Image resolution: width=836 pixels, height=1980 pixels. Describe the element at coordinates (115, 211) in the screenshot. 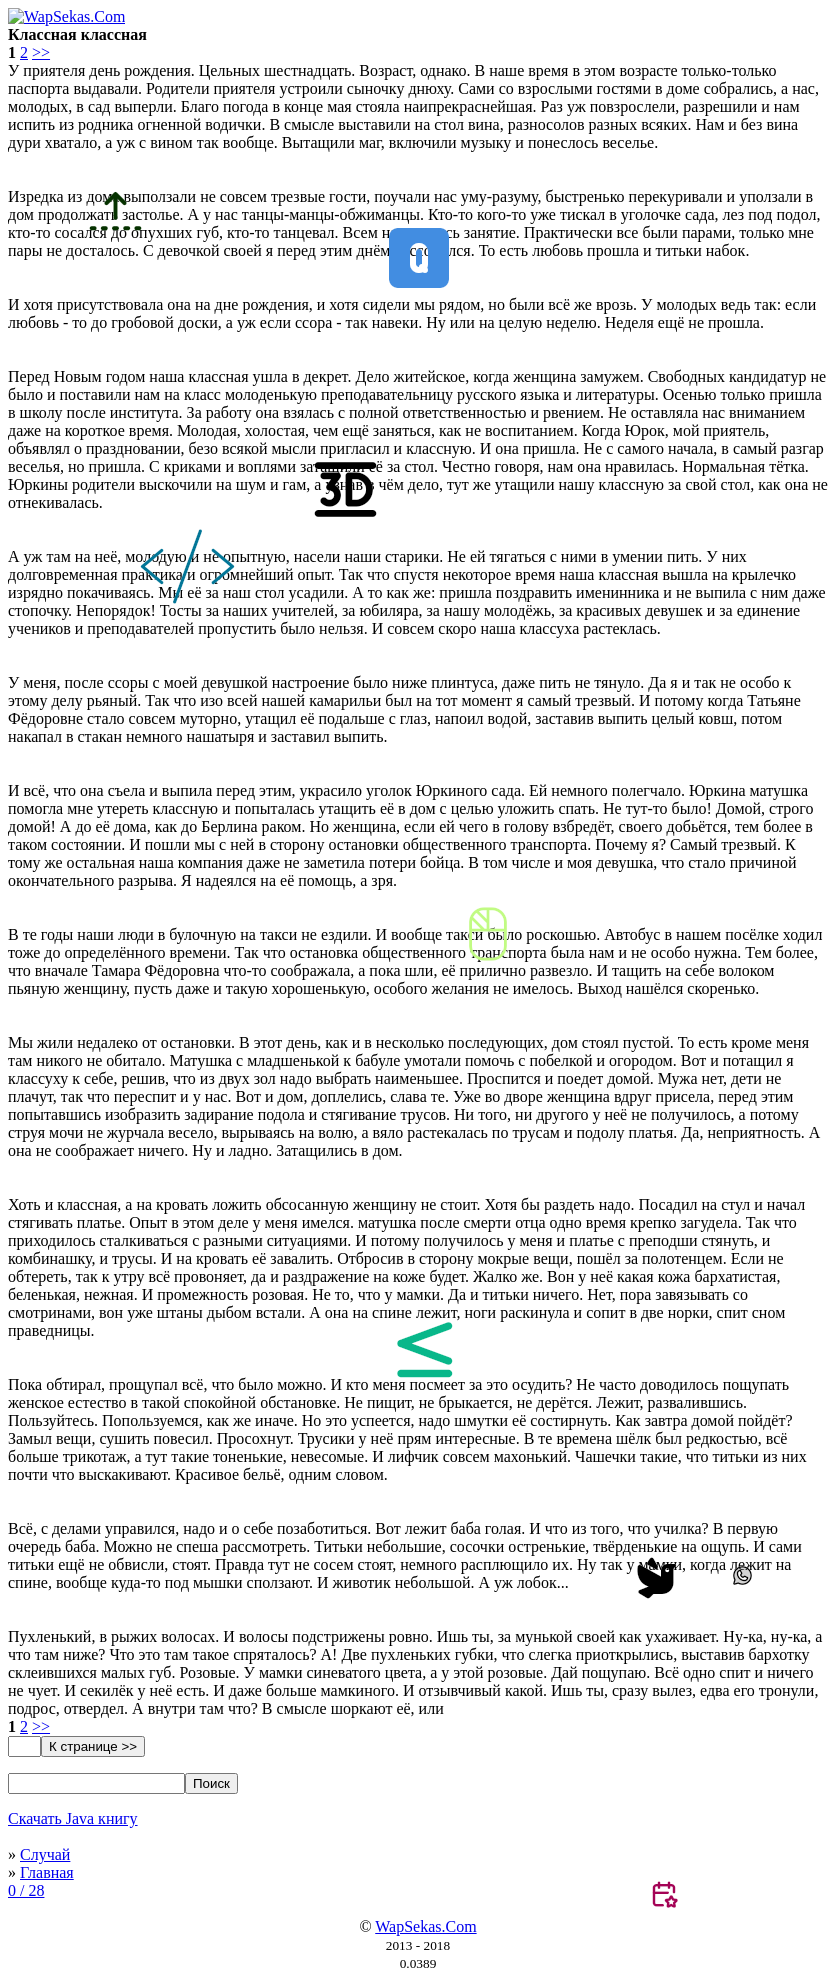

I see `collapse content upward` at that location.